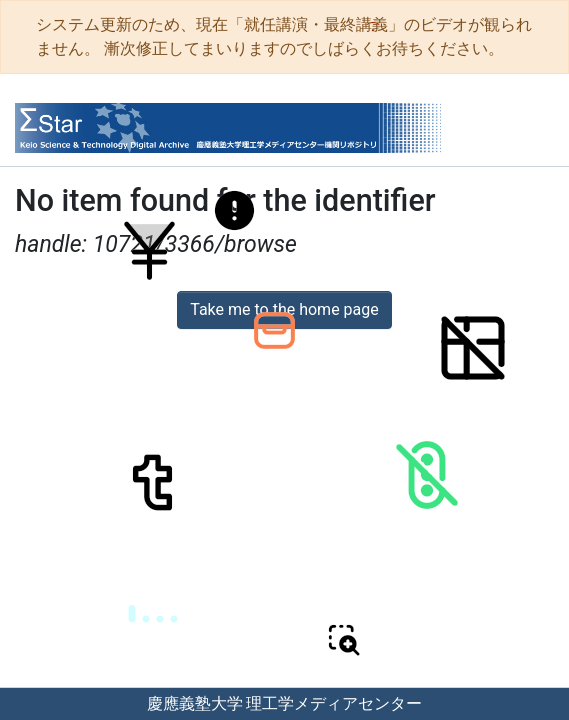  Describe the element at coordinates (149, 249) in the screenshot. I see `view prices in japanese yen` at that location.